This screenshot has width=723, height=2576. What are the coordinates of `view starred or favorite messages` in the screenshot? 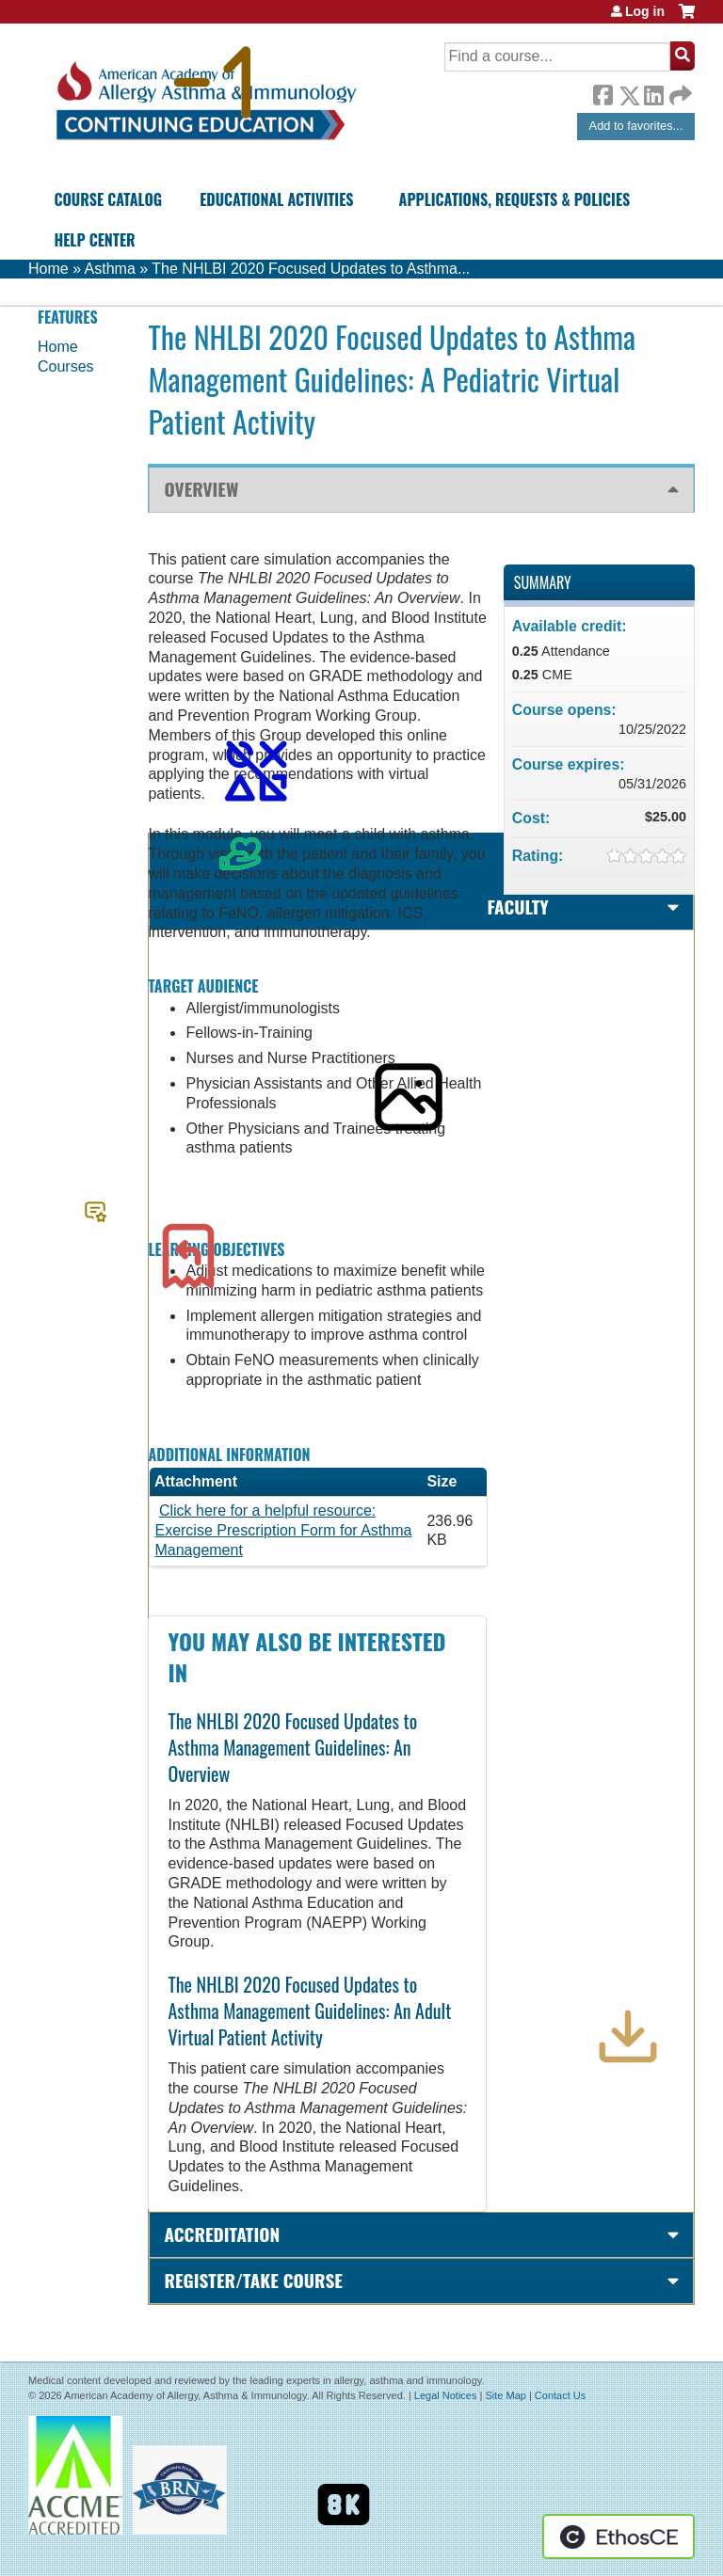 It's located at (95, 1211).